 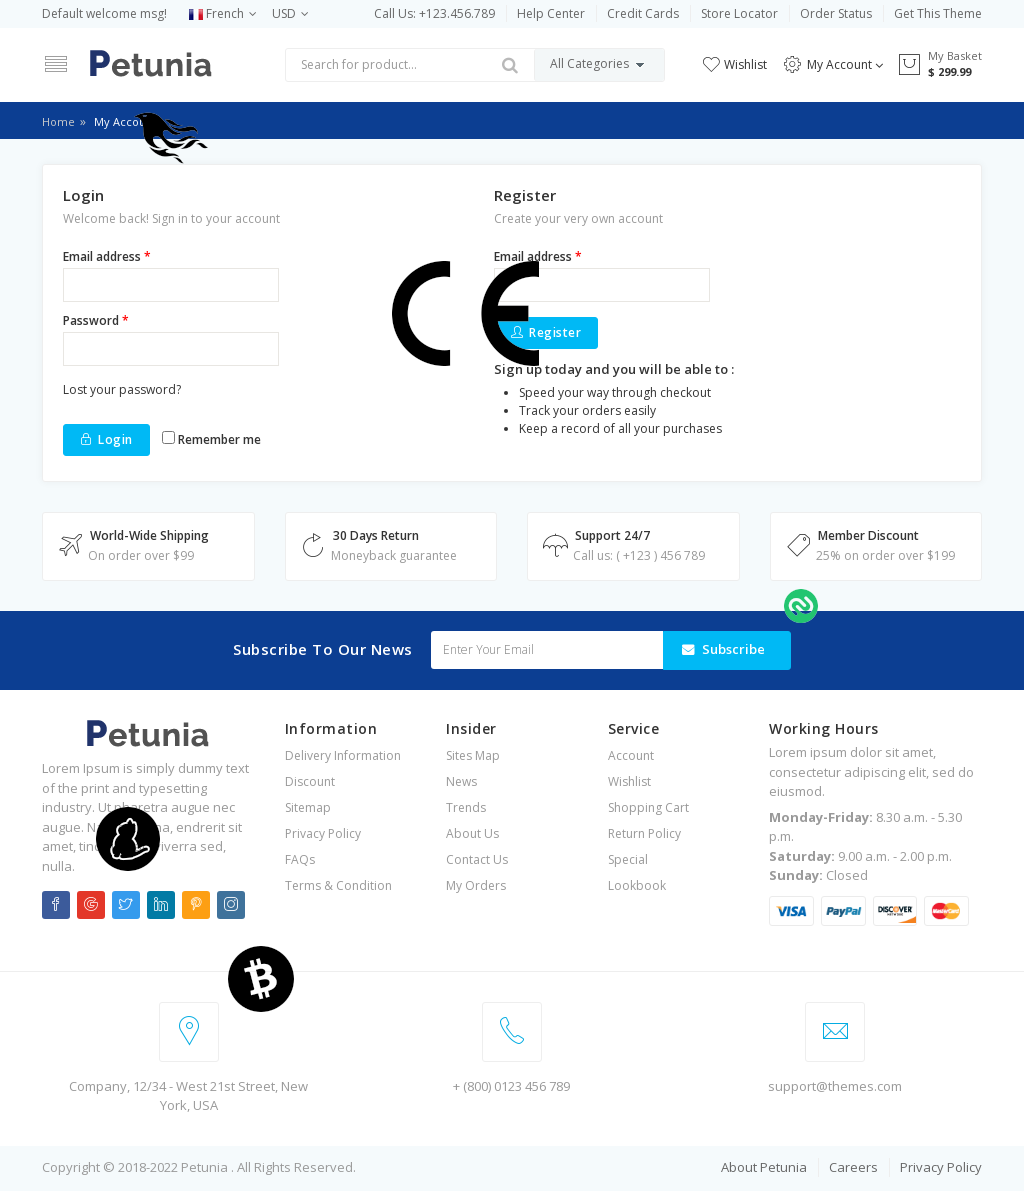 I want to click on phoenix framework logo, so click(x=171, y=138).